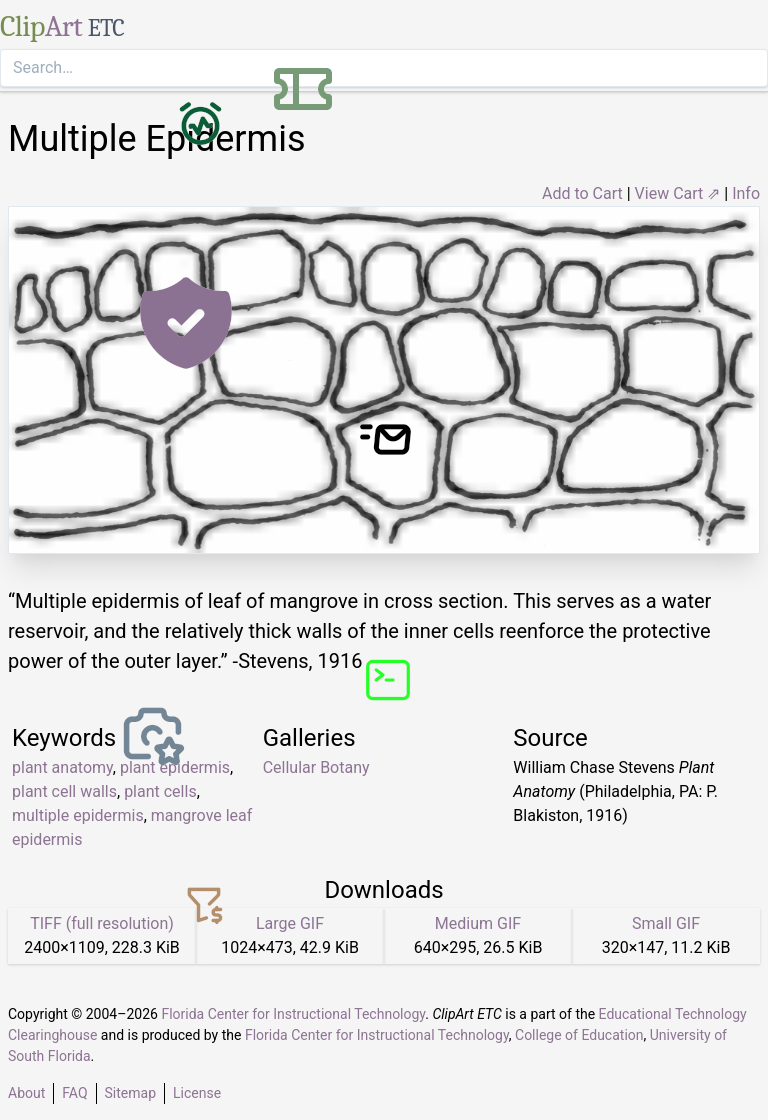  What do you see at coordinates (204, 904) in the screenshot?
I see `filter results by price or cost` at bounding box center [204, 904].